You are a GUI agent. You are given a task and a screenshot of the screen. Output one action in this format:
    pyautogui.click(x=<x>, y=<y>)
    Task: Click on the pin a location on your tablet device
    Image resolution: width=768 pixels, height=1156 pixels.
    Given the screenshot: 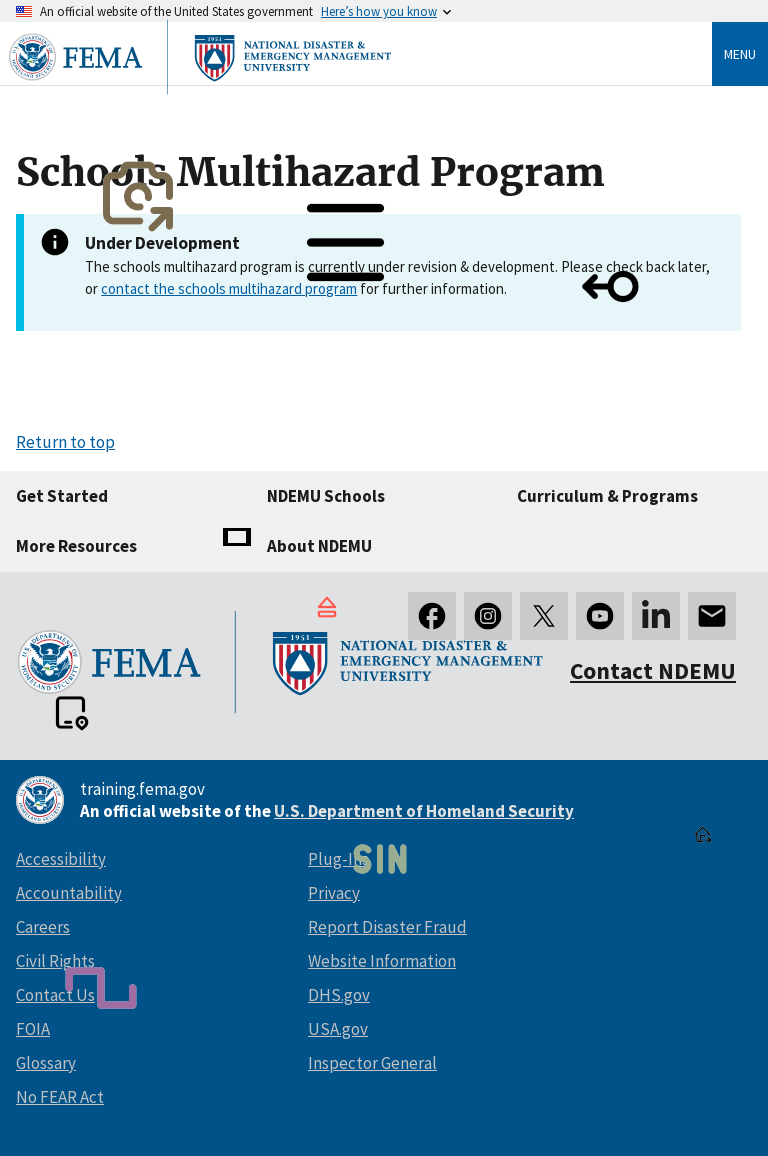 What is the action you would take?
    pyautogui.click(x=70, y=712)
    